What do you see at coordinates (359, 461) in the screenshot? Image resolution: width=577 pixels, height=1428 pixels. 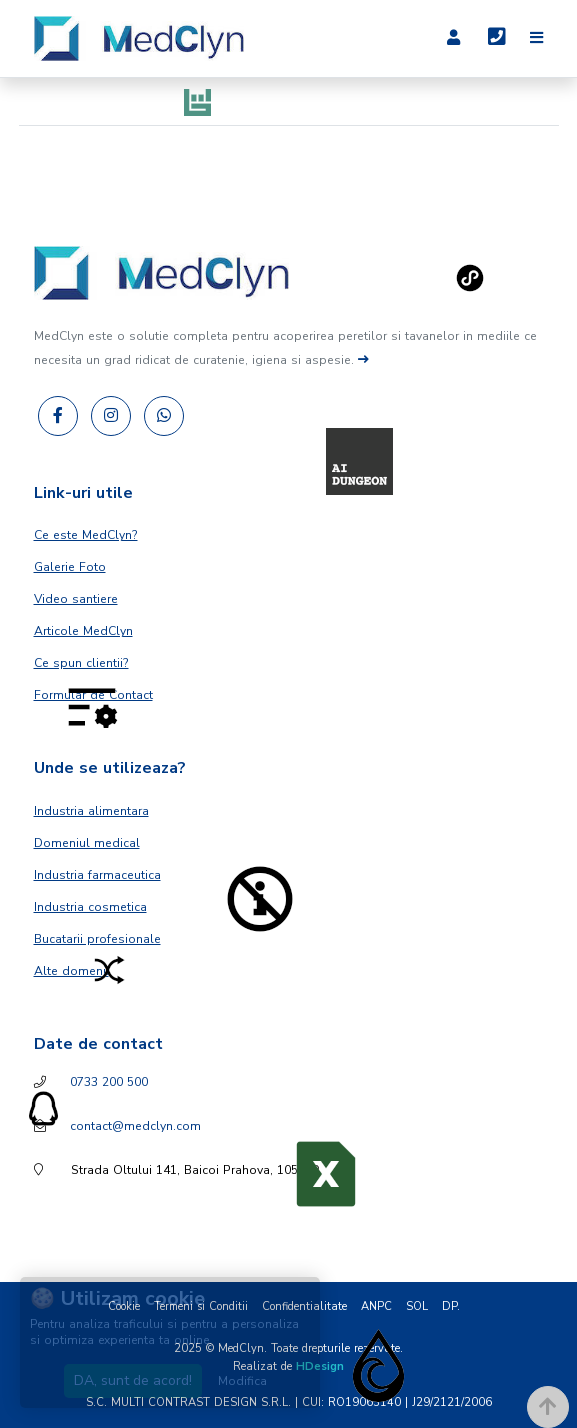 I see `open AI Dungeon app` at bounding box center [359, 461].